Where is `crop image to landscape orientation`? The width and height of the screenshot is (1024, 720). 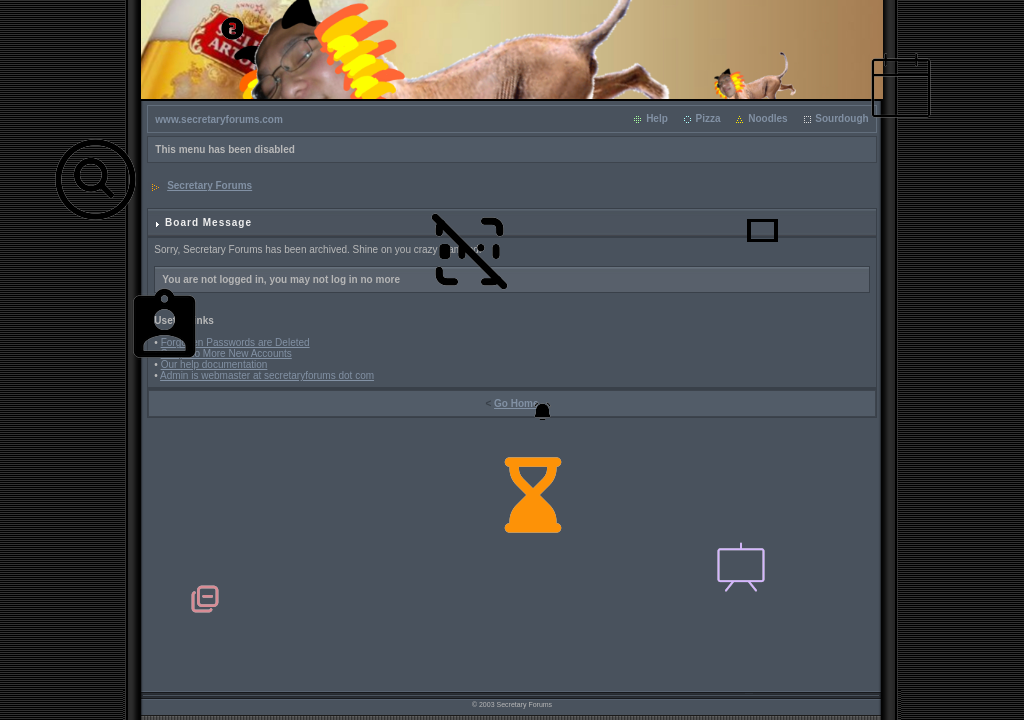
crop image to landscape orientation is located at coordinates (762, 230).